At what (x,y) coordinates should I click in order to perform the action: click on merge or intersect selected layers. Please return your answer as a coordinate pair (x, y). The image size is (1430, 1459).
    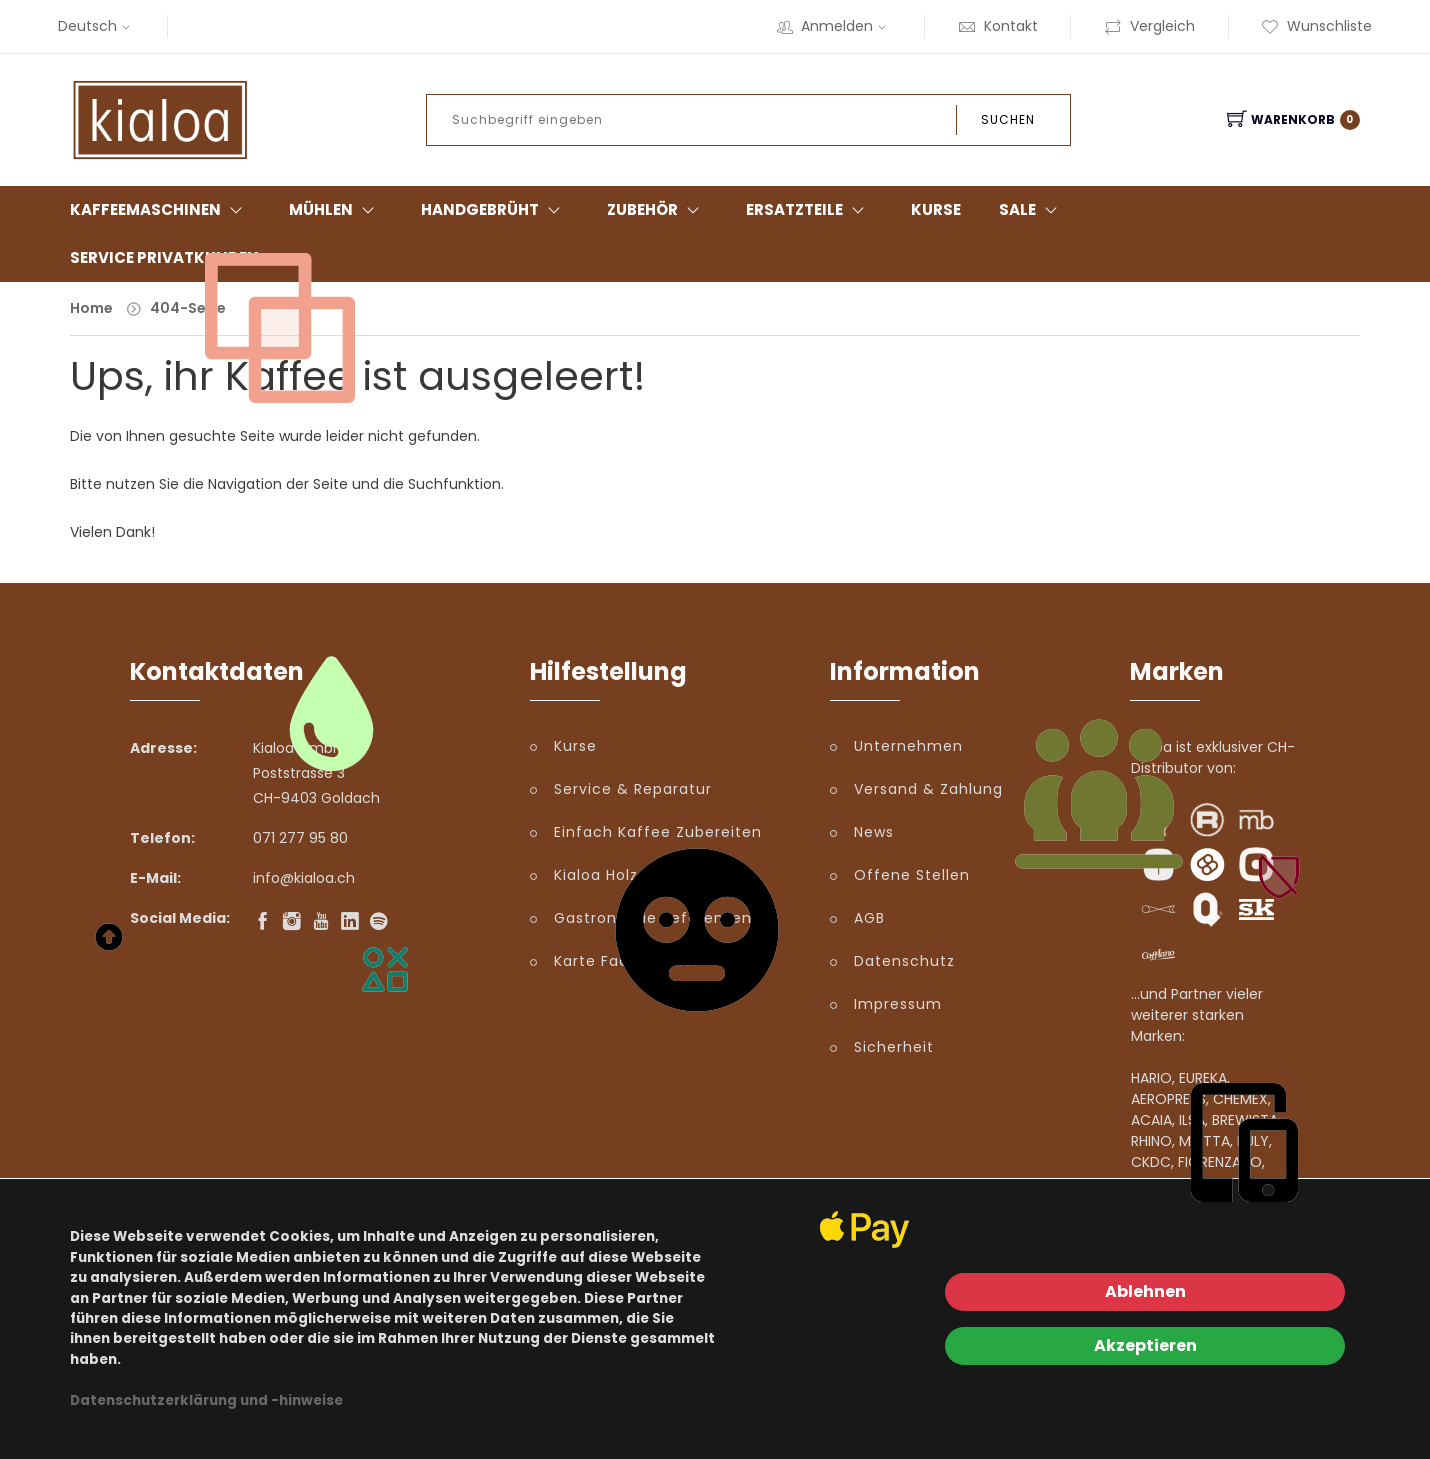
    Looking at the image, I should click on (280, 328).